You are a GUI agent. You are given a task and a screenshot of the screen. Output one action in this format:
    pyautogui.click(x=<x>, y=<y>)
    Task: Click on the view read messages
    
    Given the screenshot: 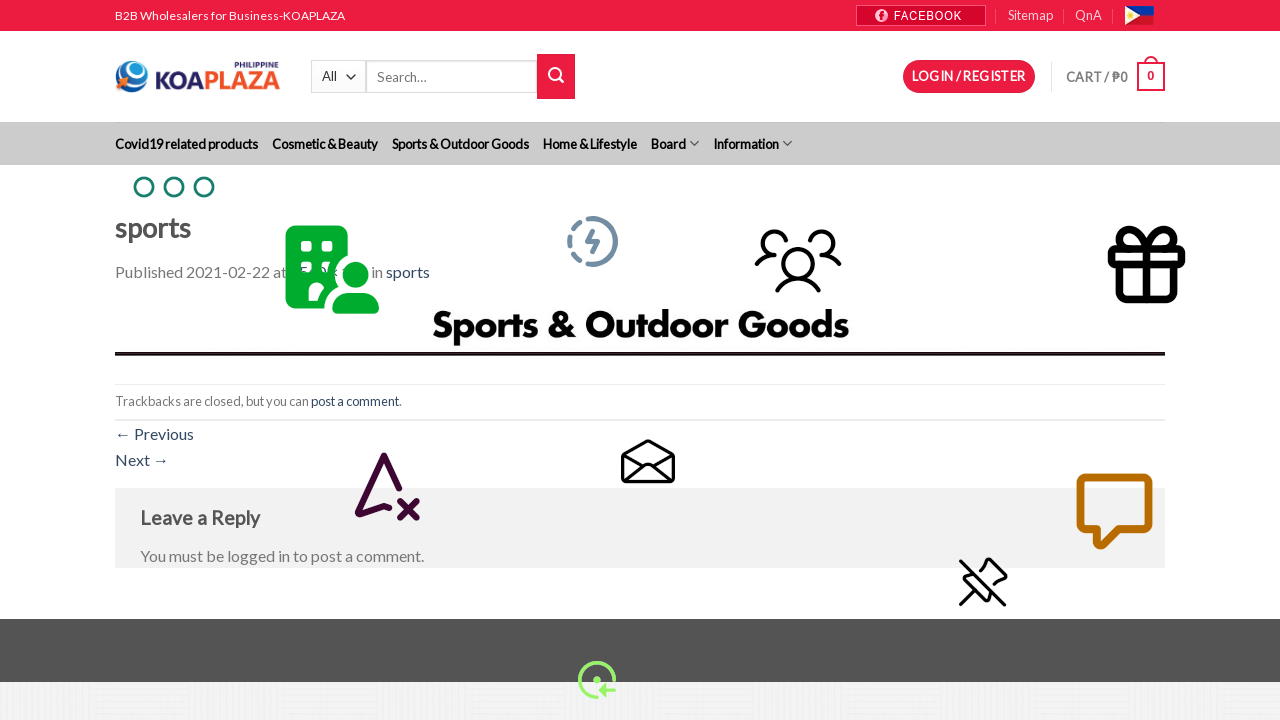 What is the action you would take?
    pyautogui.click(x=648, y=463)
    